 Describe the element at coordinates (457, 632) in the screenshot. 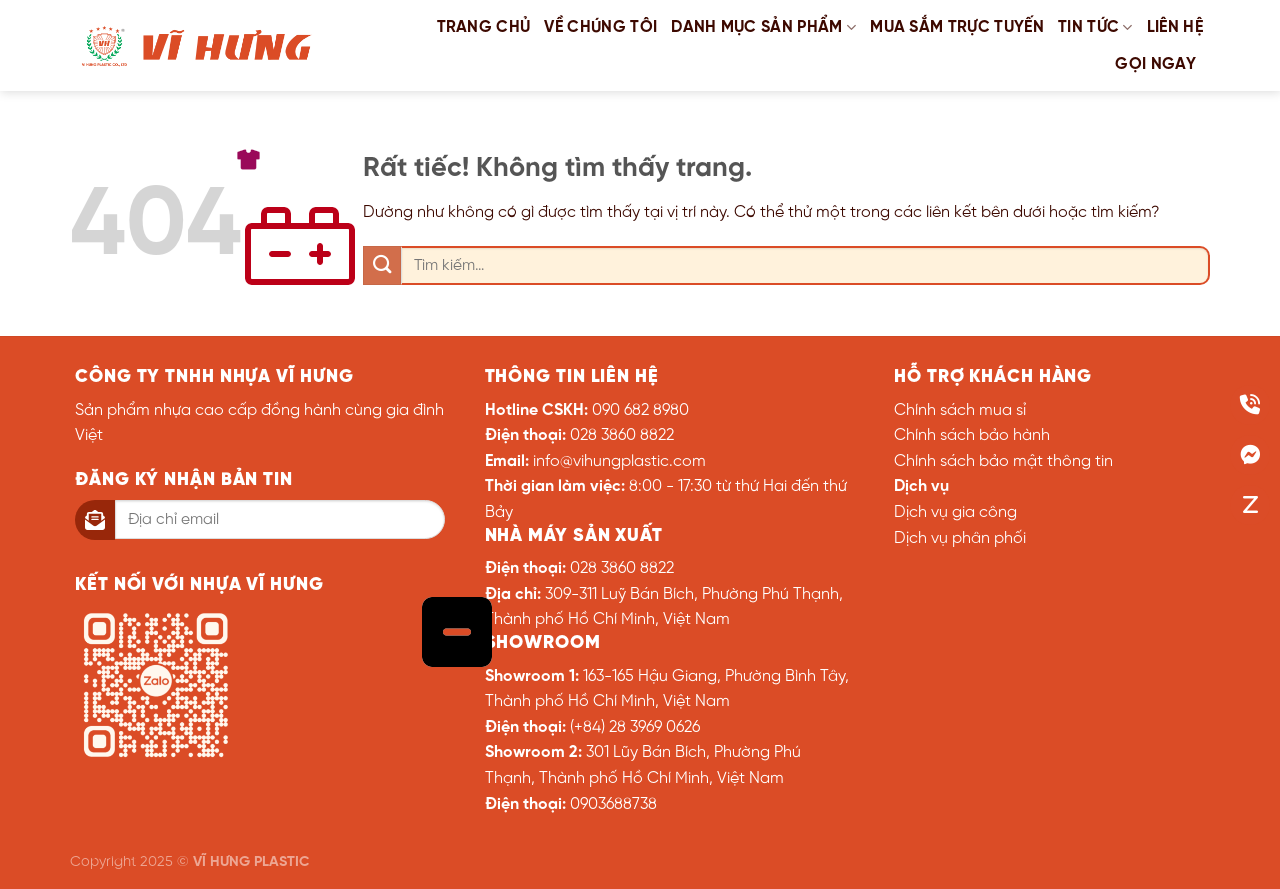

I see `remove an item from a list` at that location.